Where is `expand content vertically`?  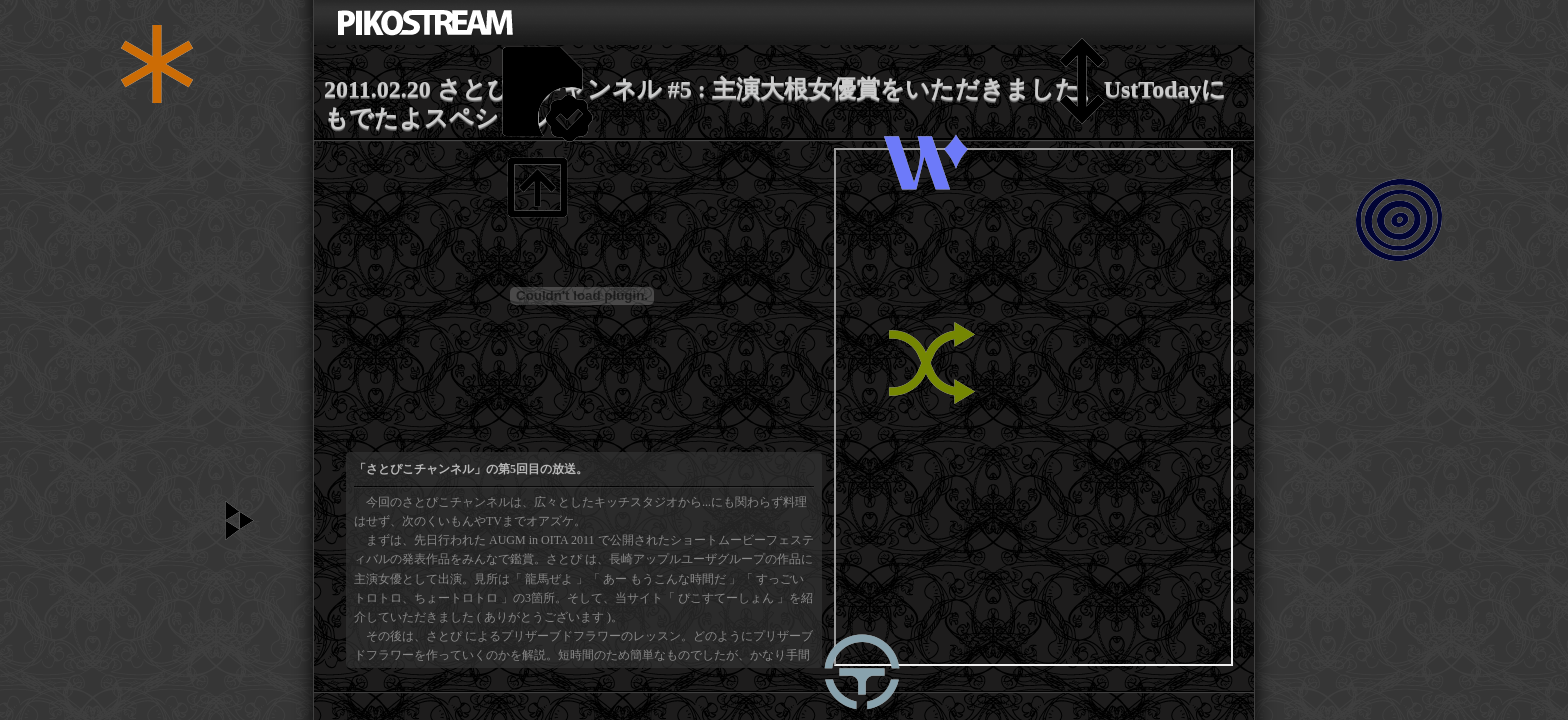
expand content vertically is located at coordinates (1082, 81).